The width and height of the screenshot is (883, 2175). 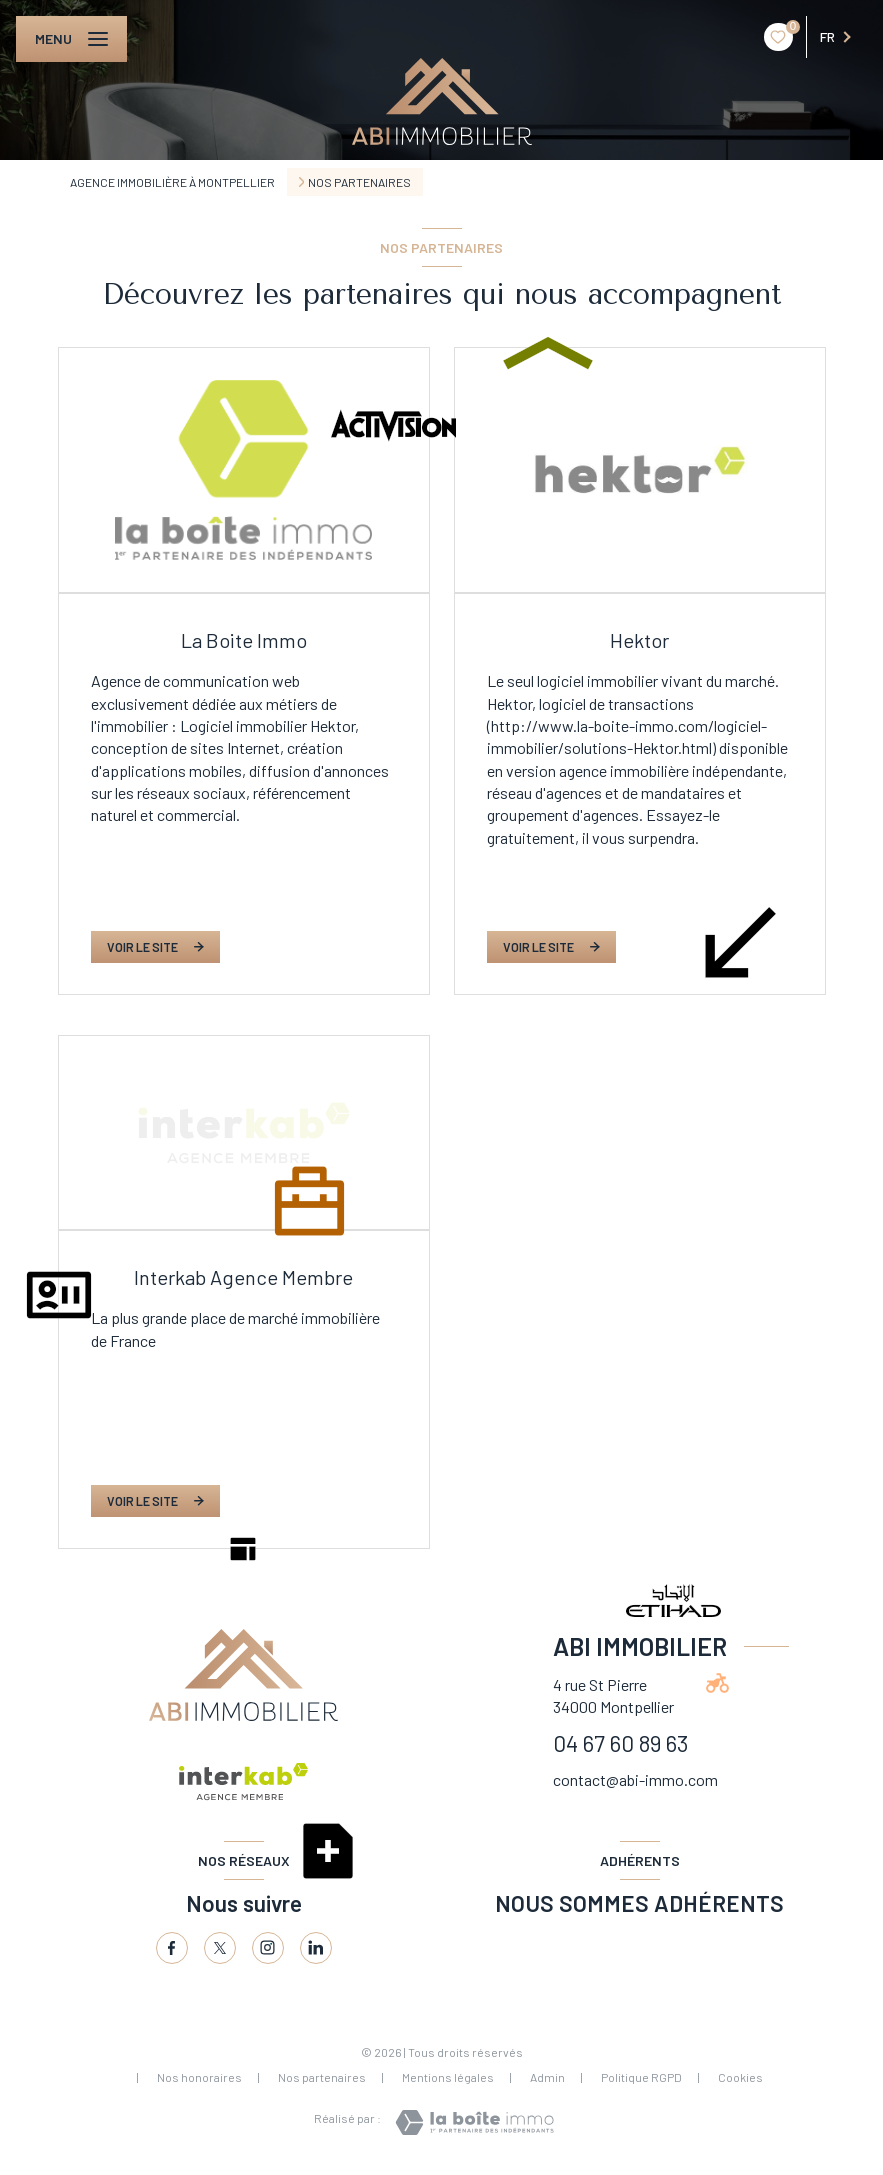 I want to click on switch to grid layout view, so click(x=243, y=1549).